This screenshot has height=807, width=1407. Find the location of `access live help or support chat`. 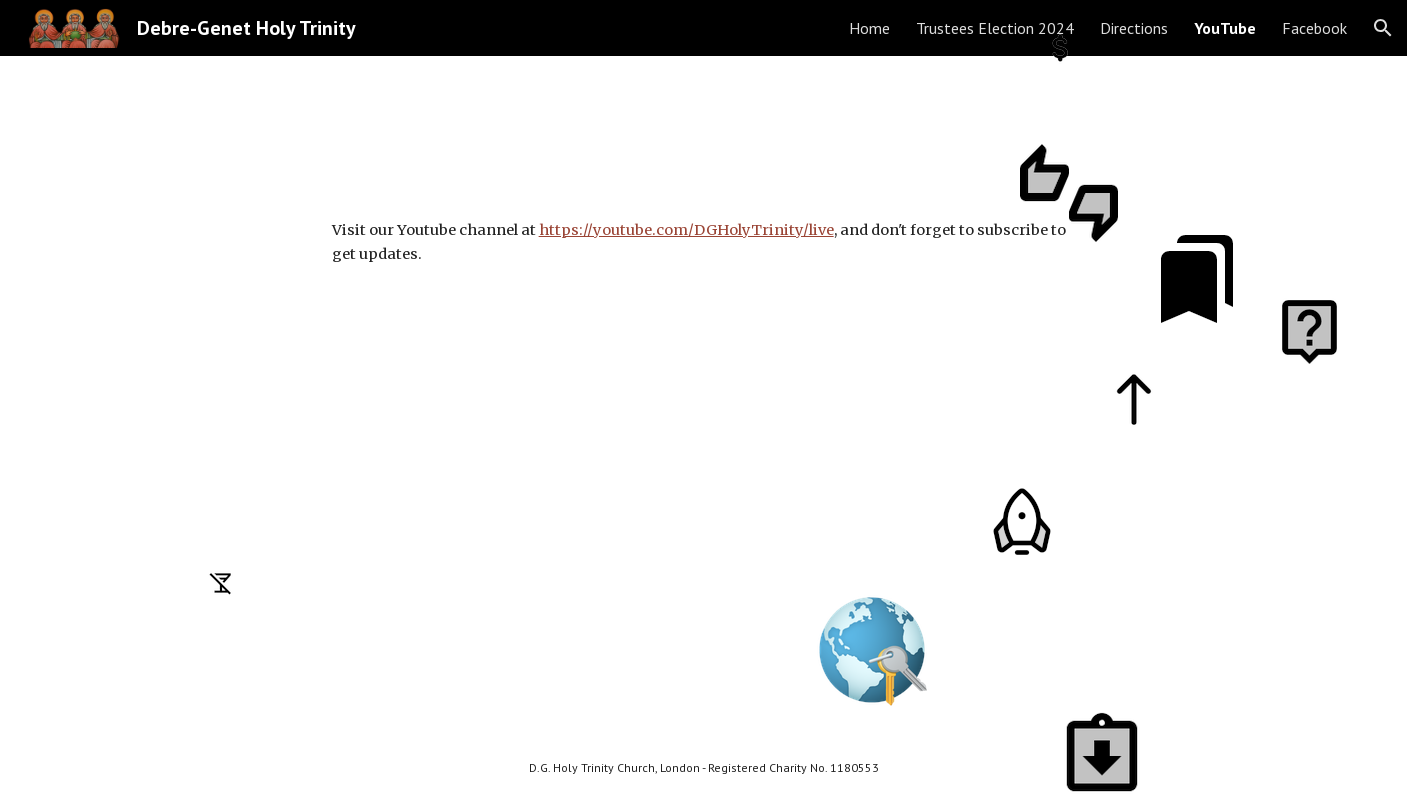

access live help or support chat is located at coordinates (1309, 330).